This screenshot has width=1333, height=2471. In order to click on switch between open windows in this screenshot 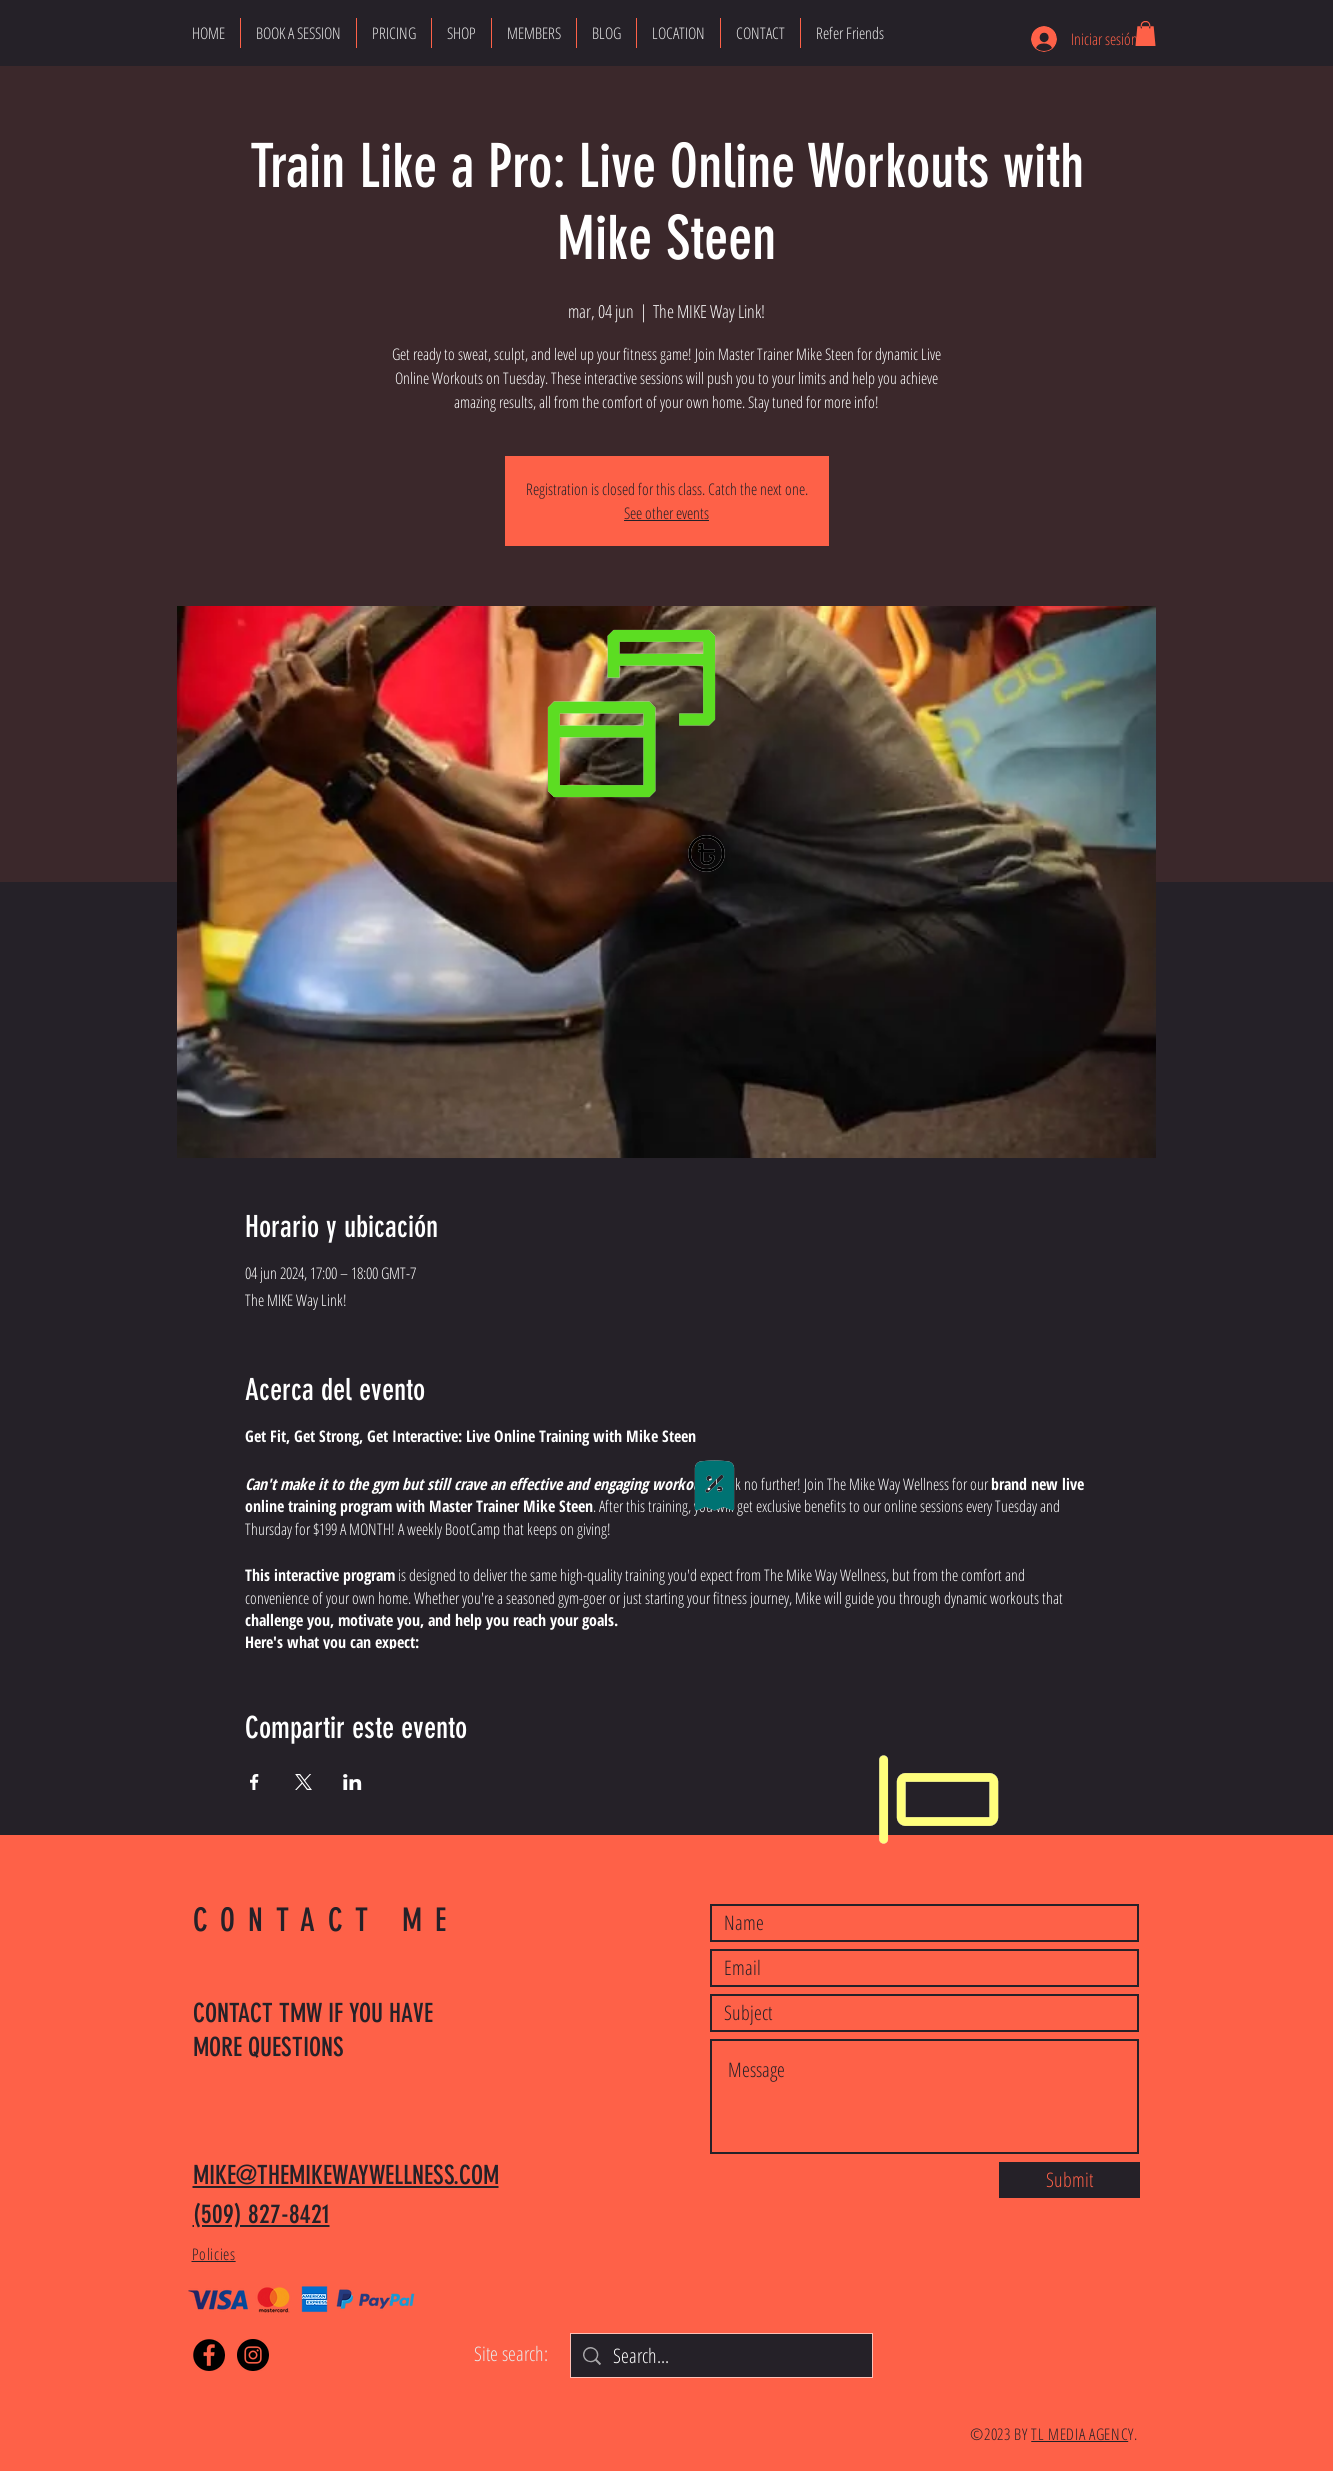, I will do `click(631, 713)`.